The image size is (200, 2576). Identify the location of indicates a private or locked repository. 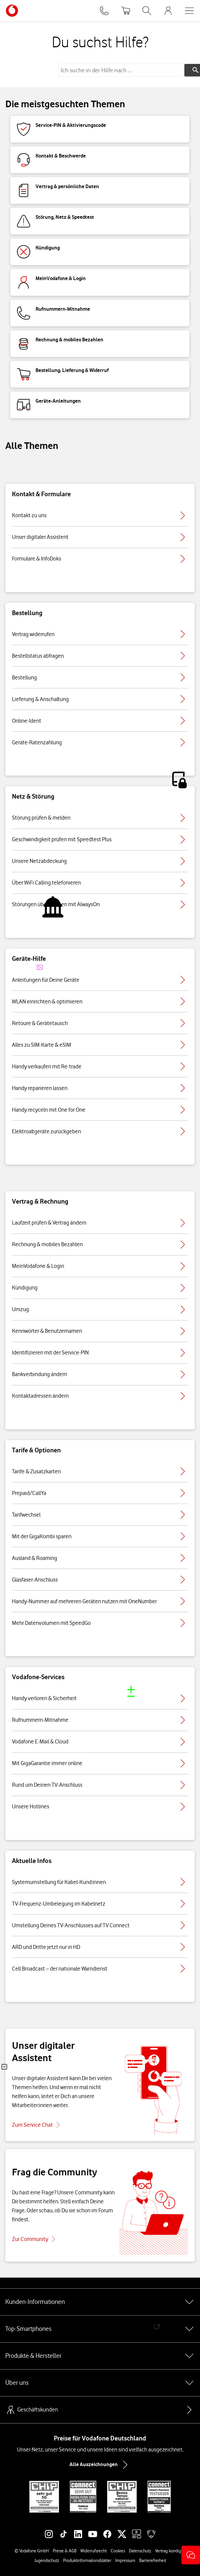
(178, 780).